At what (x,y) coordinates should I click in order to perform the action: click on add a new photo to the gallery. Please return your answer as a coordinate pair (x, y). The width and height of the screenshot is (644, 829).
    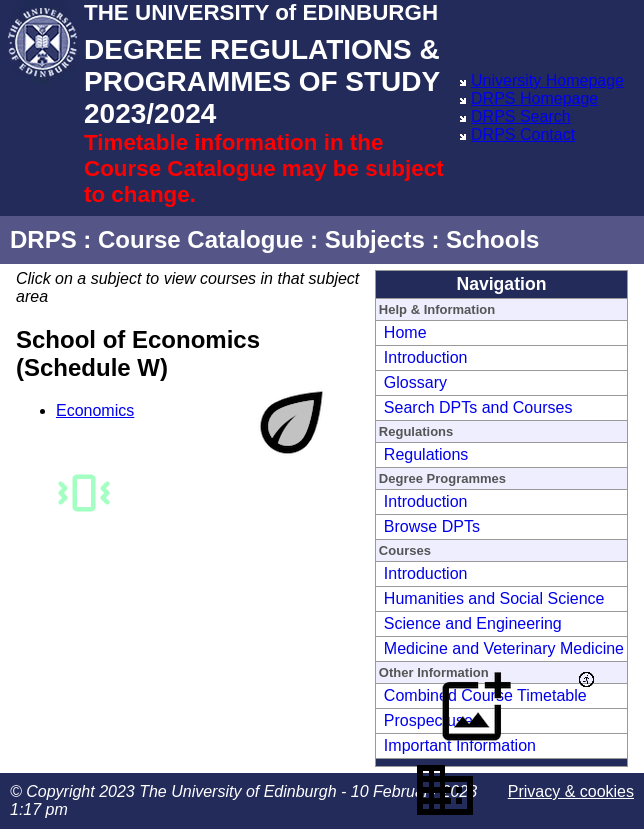
    Looking at the image, I should click on (475, 708).